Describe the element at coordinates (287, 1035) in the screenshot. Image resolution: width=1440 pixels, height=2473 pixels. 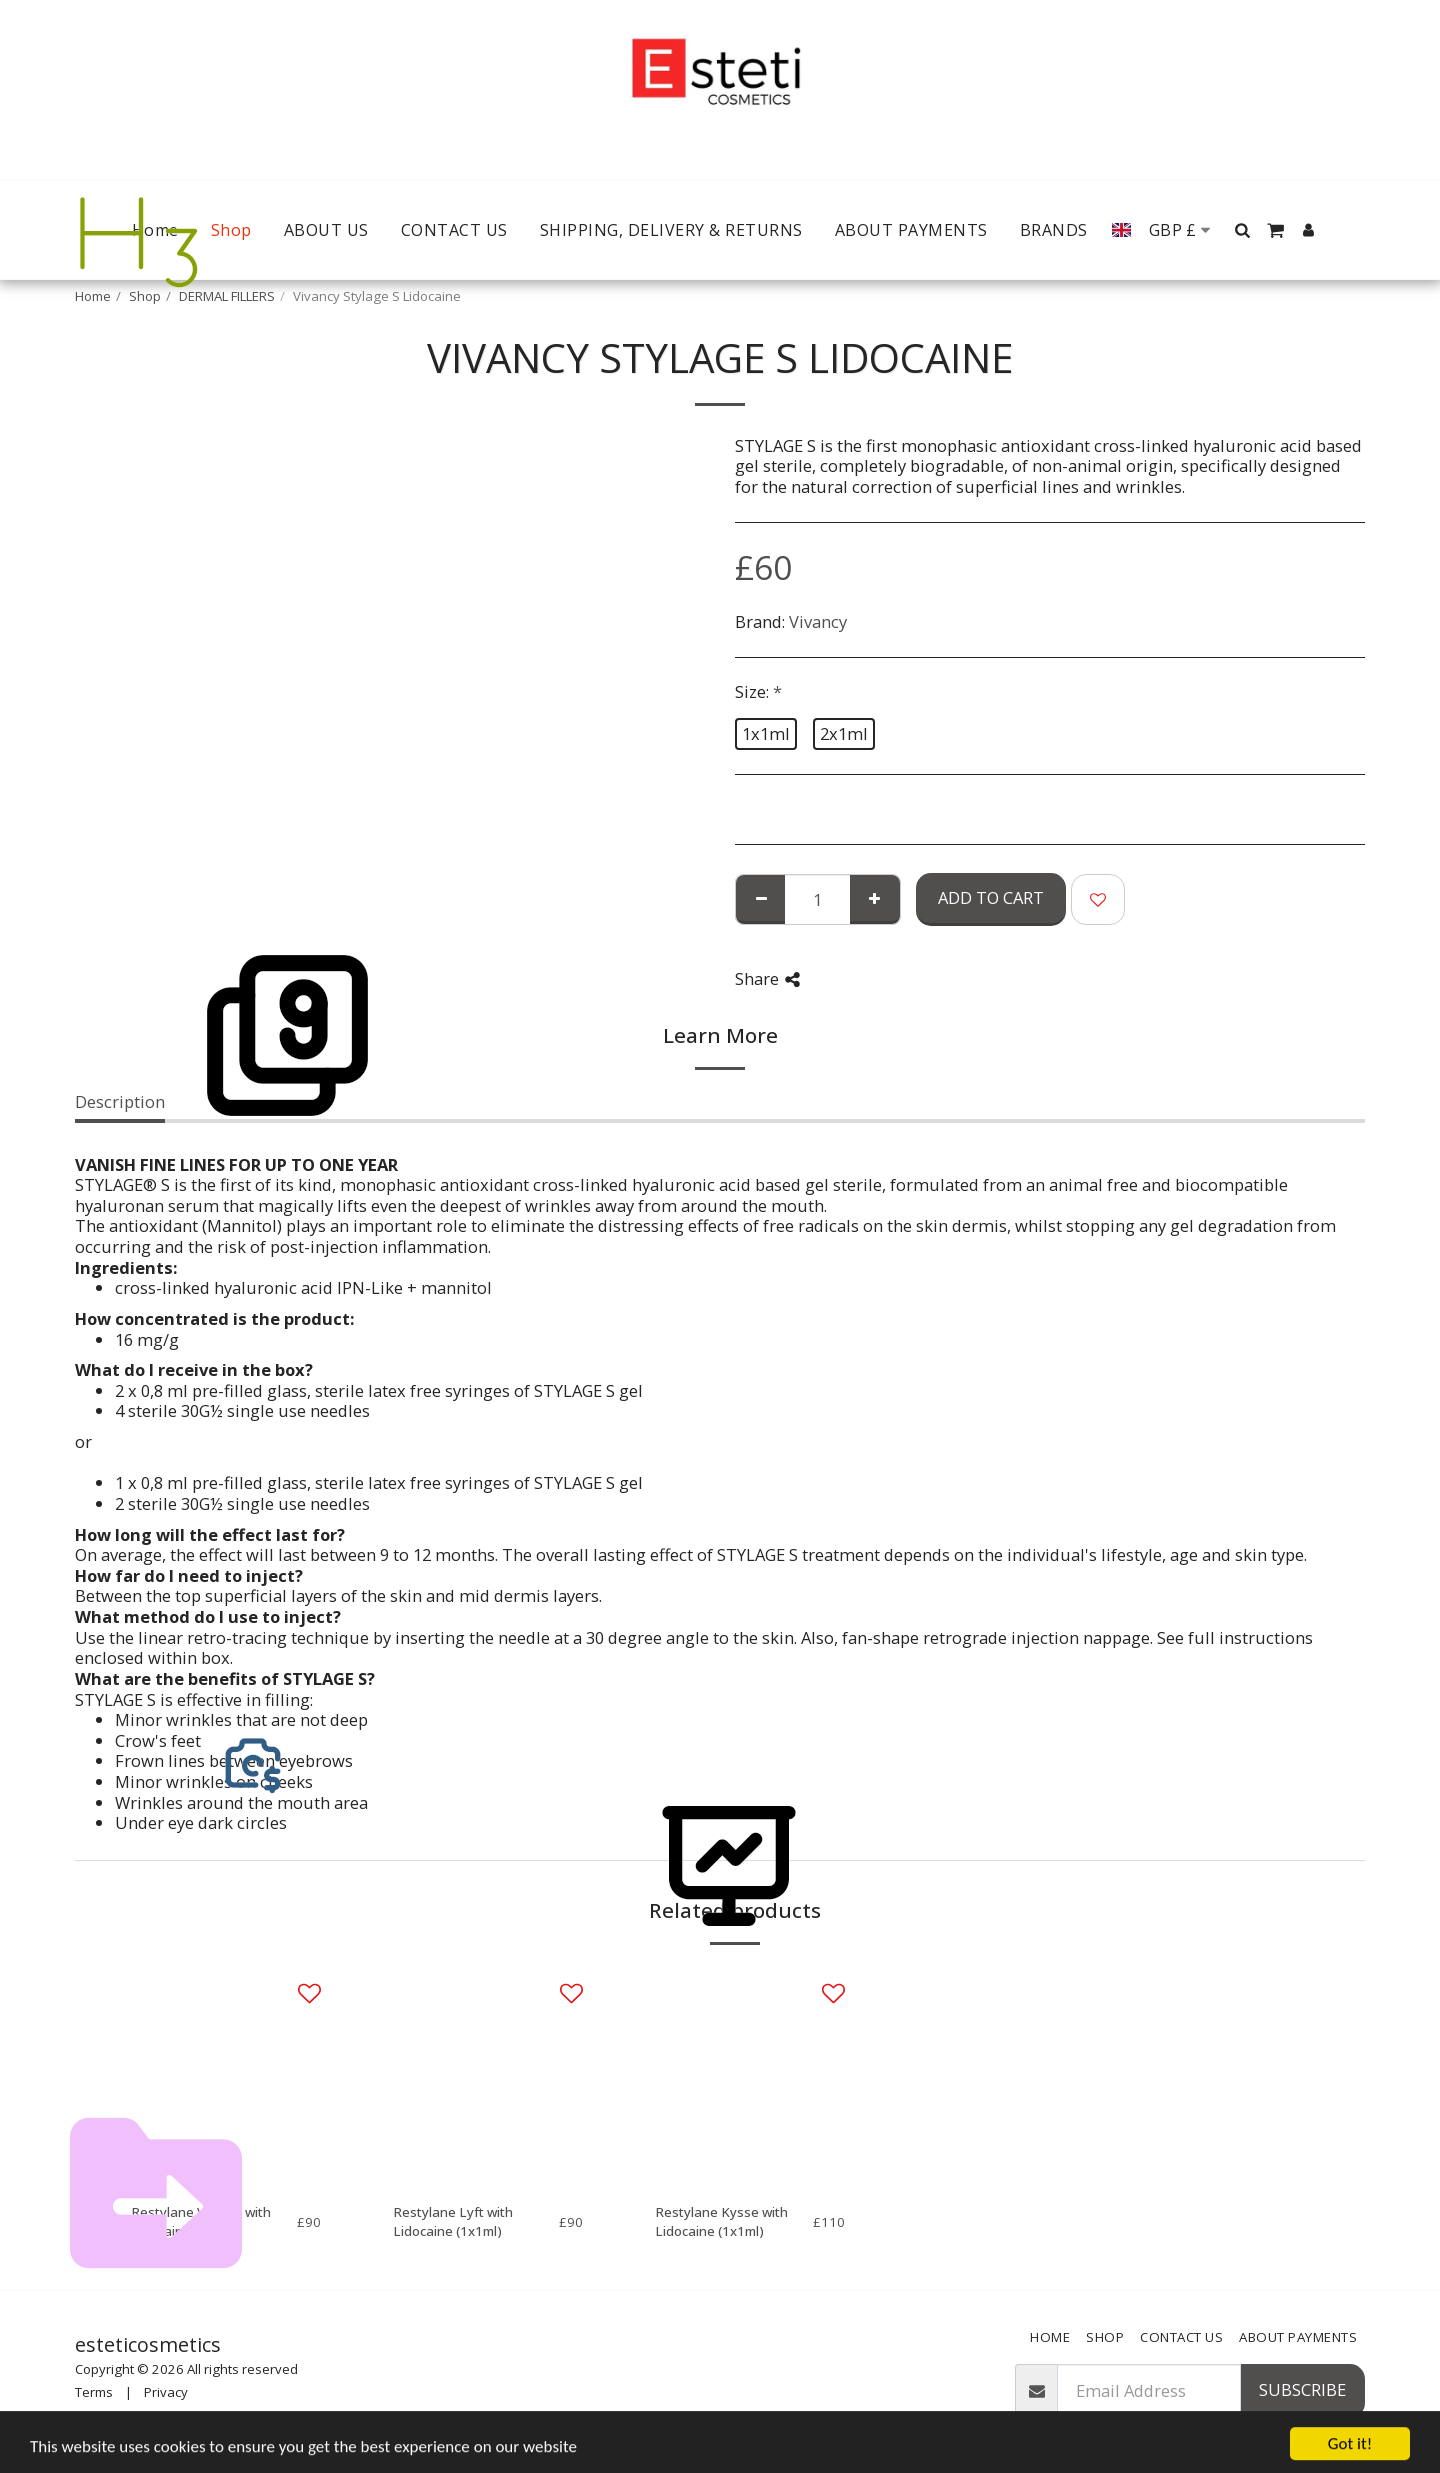
I see `view item 9 in a collection` at that location.